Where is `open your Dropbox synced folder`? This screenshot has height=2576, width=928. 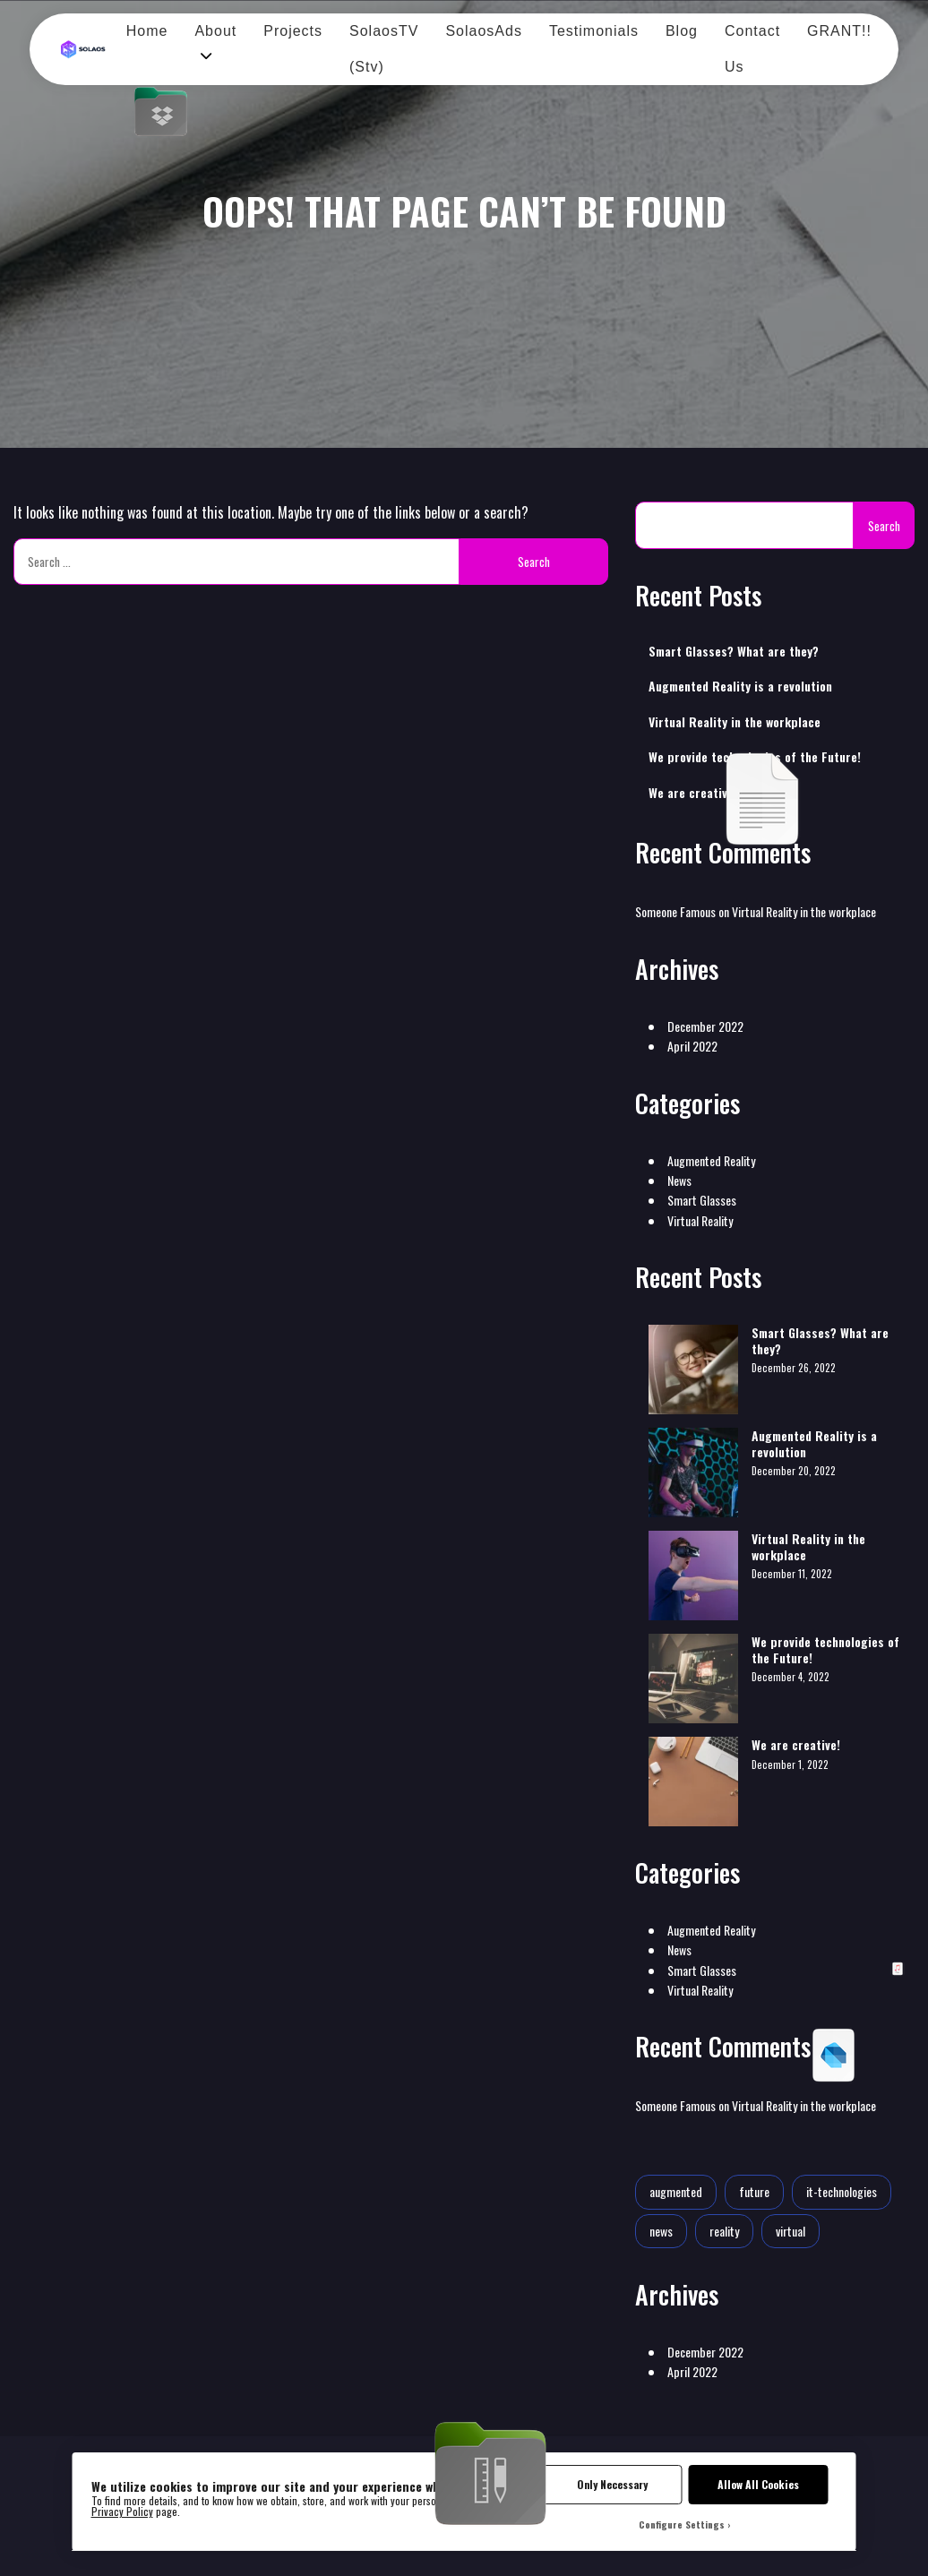
open your Dropbox synced folder is located at coordinates (160, 111).